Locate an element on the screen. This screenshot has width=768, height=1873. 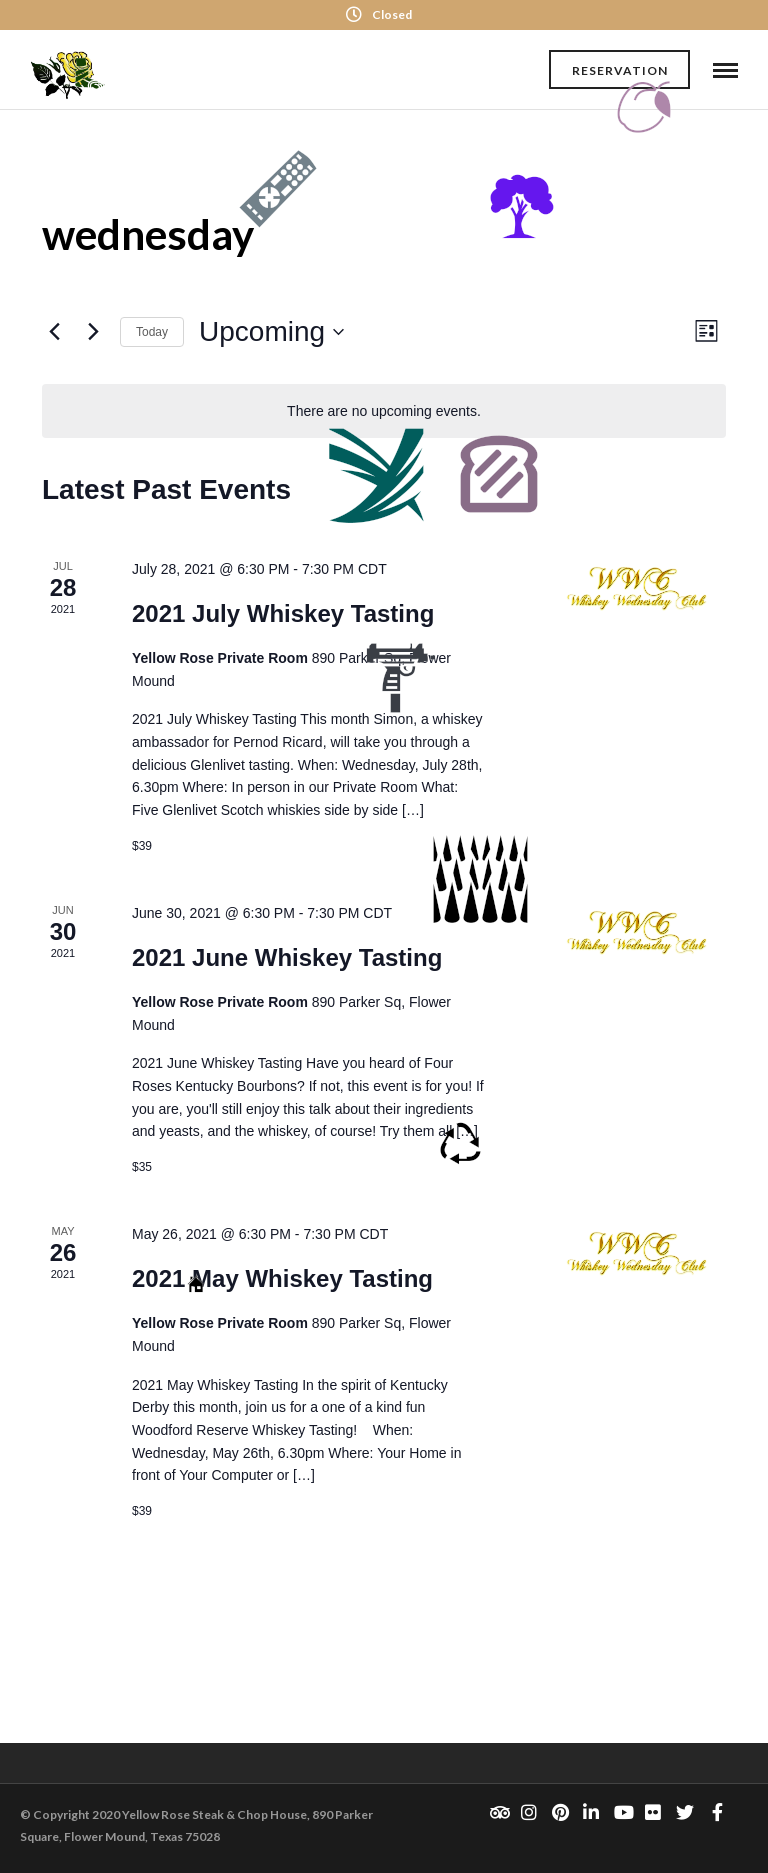
toast or burn food item in a cooking game is located at coordinates (499, 474).